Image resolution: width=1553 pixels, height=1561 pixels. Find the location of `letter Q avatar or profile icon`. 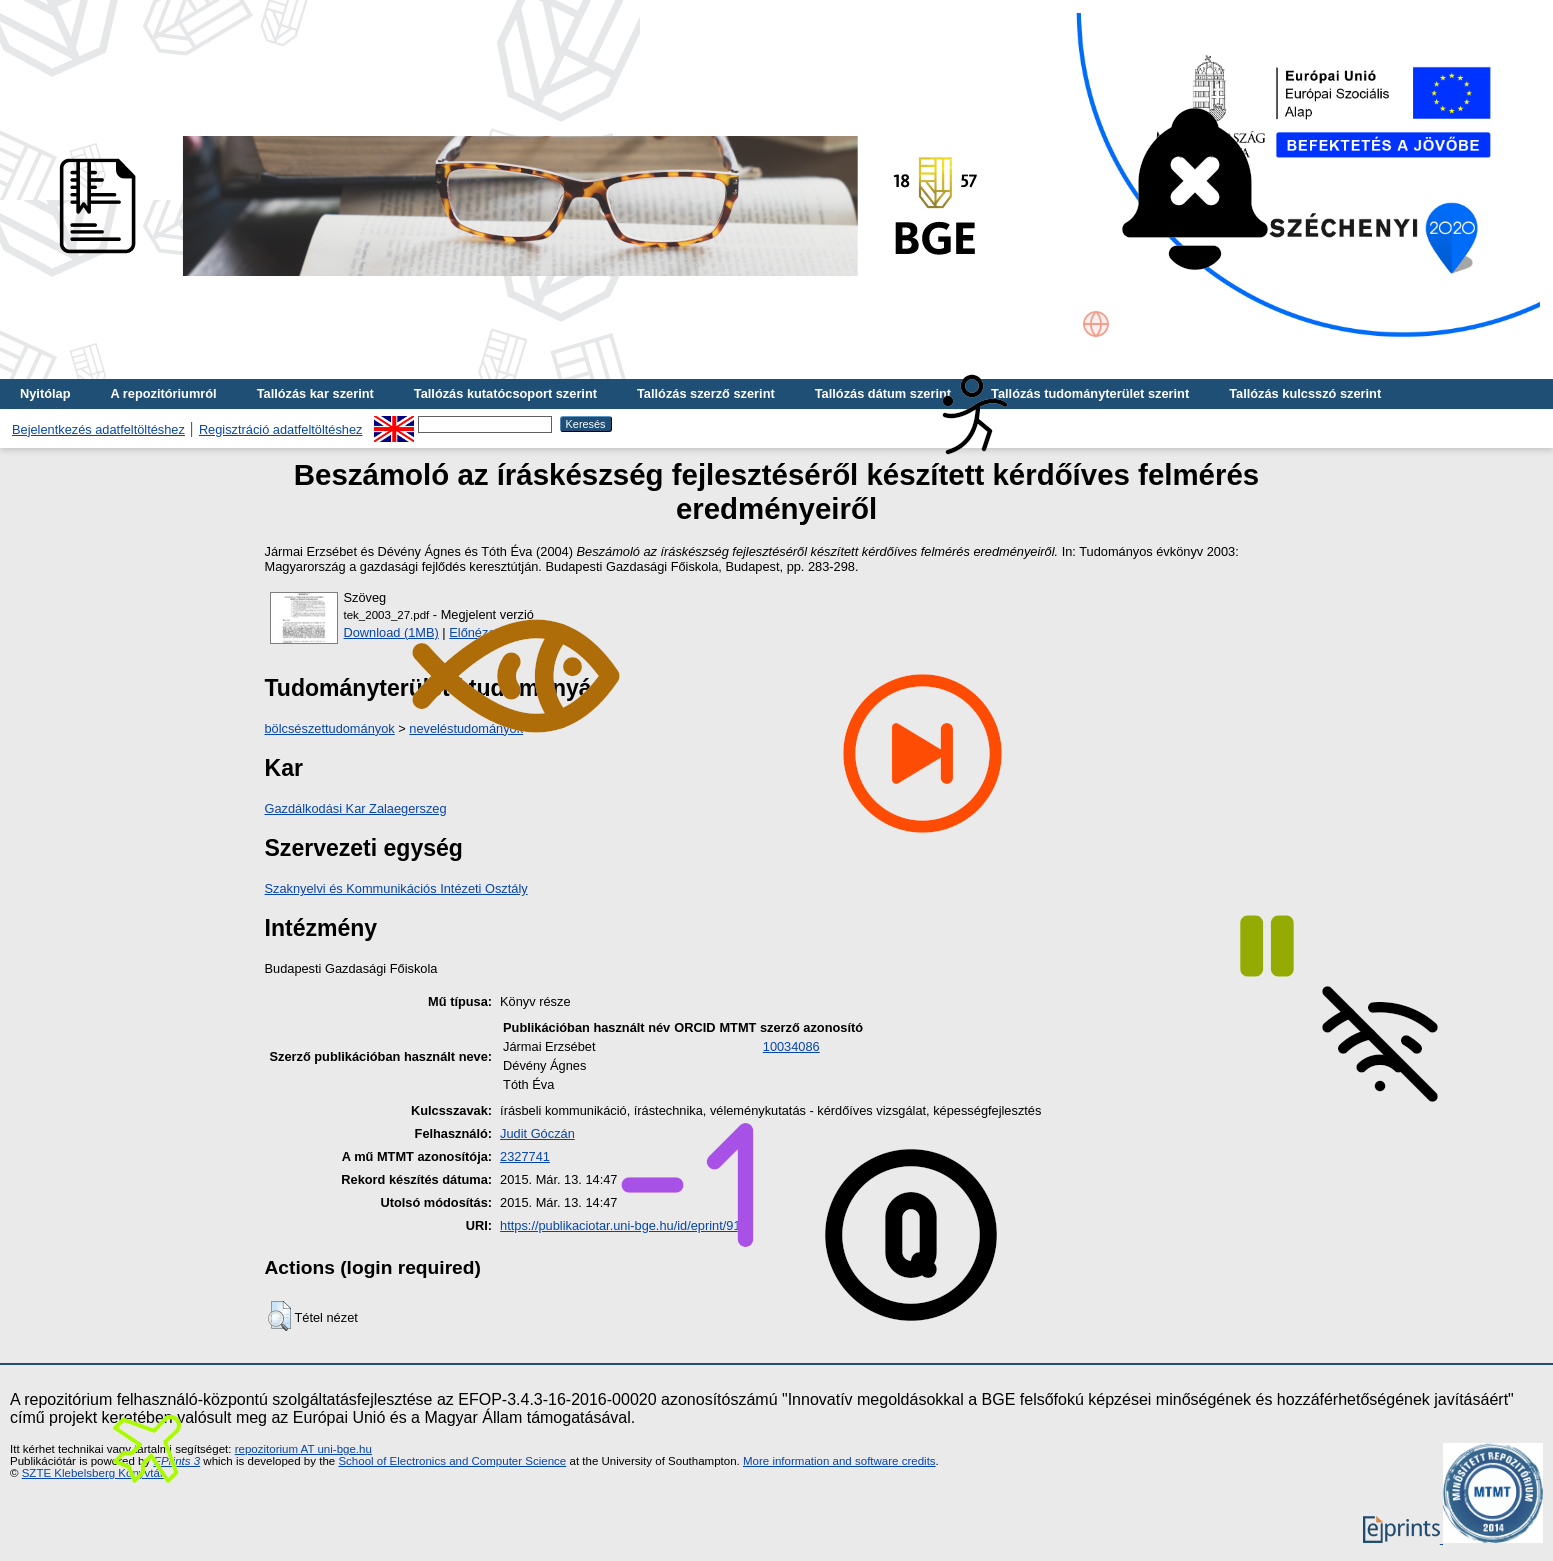

letter Q avatar or profile icon is located at coordinates (911, 1235).